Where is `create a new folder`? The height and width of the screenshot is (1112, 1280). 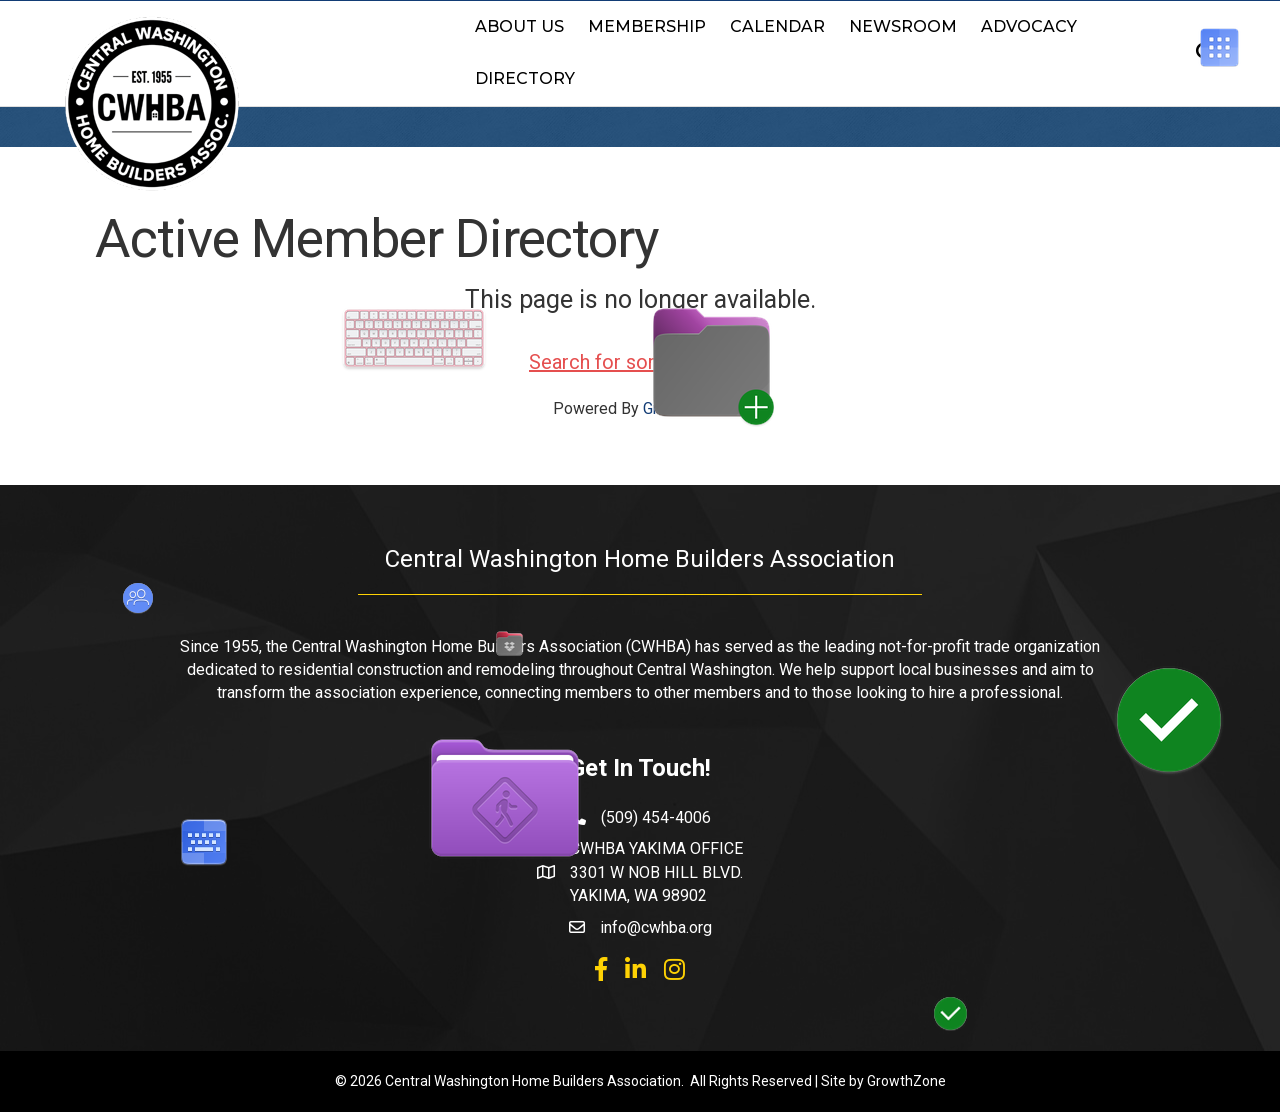 create a new folder is located at coordinates (711, 362).